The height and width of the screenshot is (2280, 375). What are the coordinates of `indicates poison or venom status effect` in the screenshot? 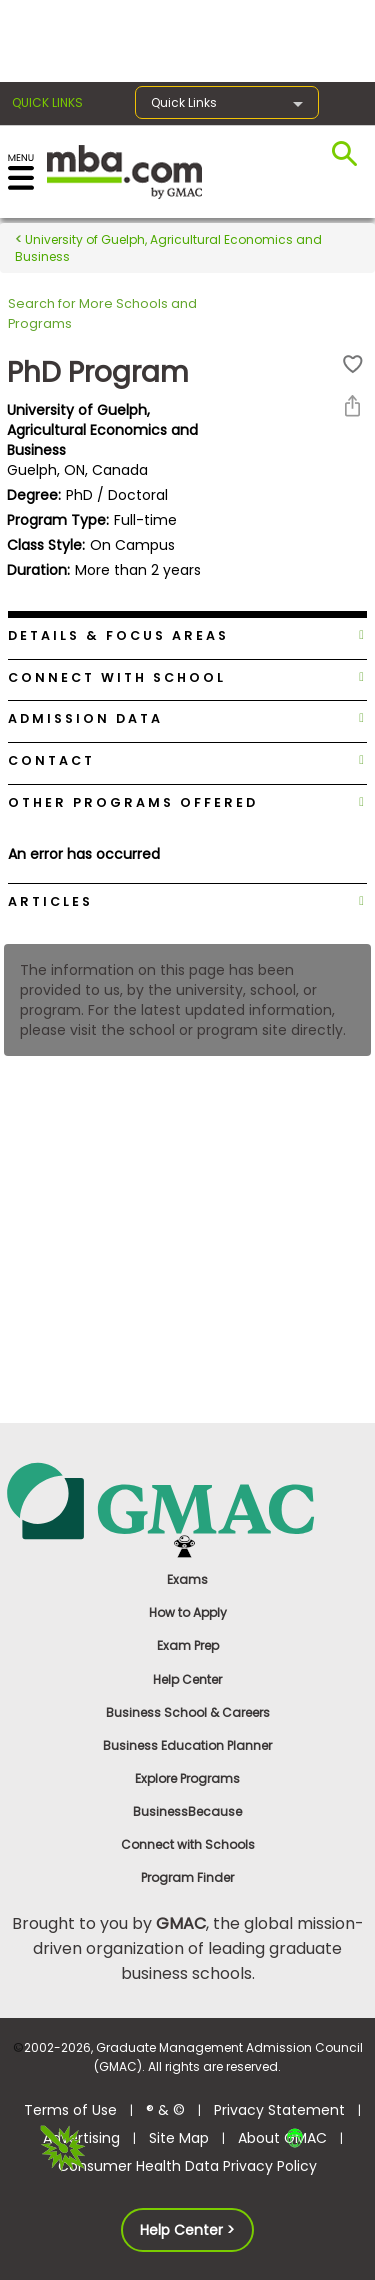 It's located at (295, 2138).